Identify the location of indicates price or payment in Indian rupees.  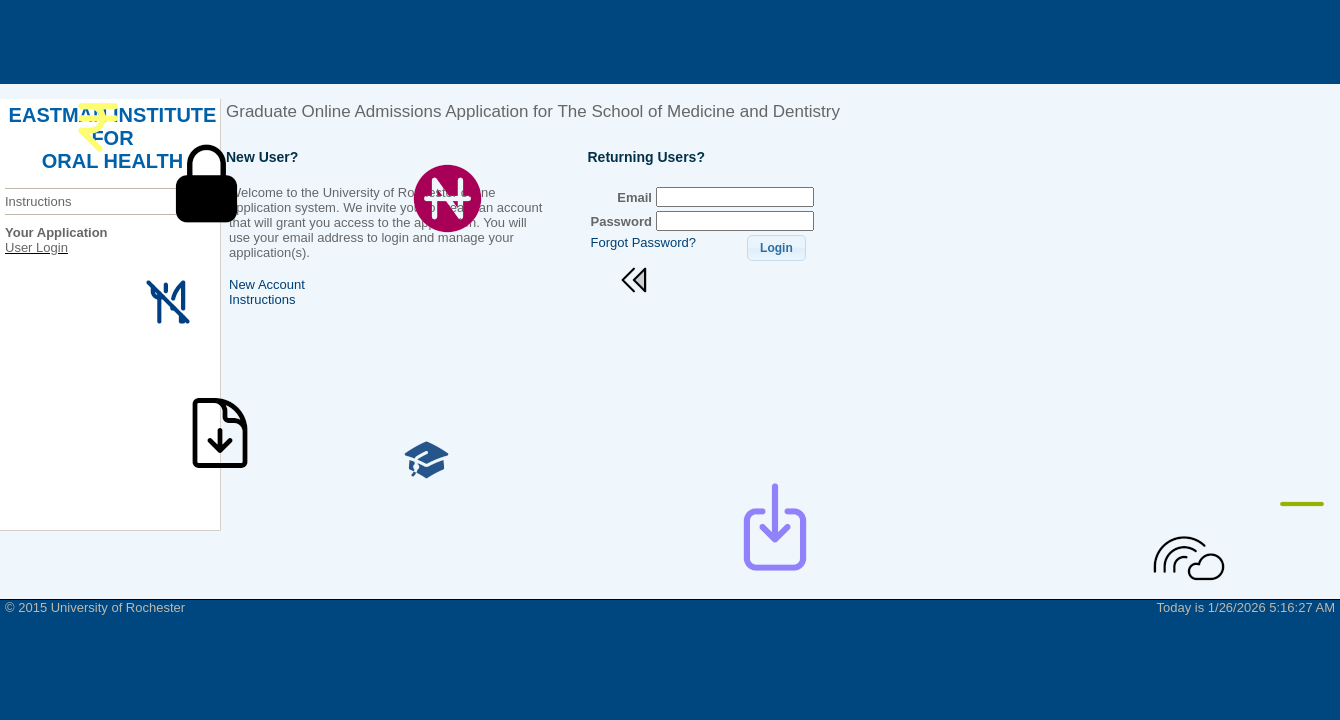
(96, 127).